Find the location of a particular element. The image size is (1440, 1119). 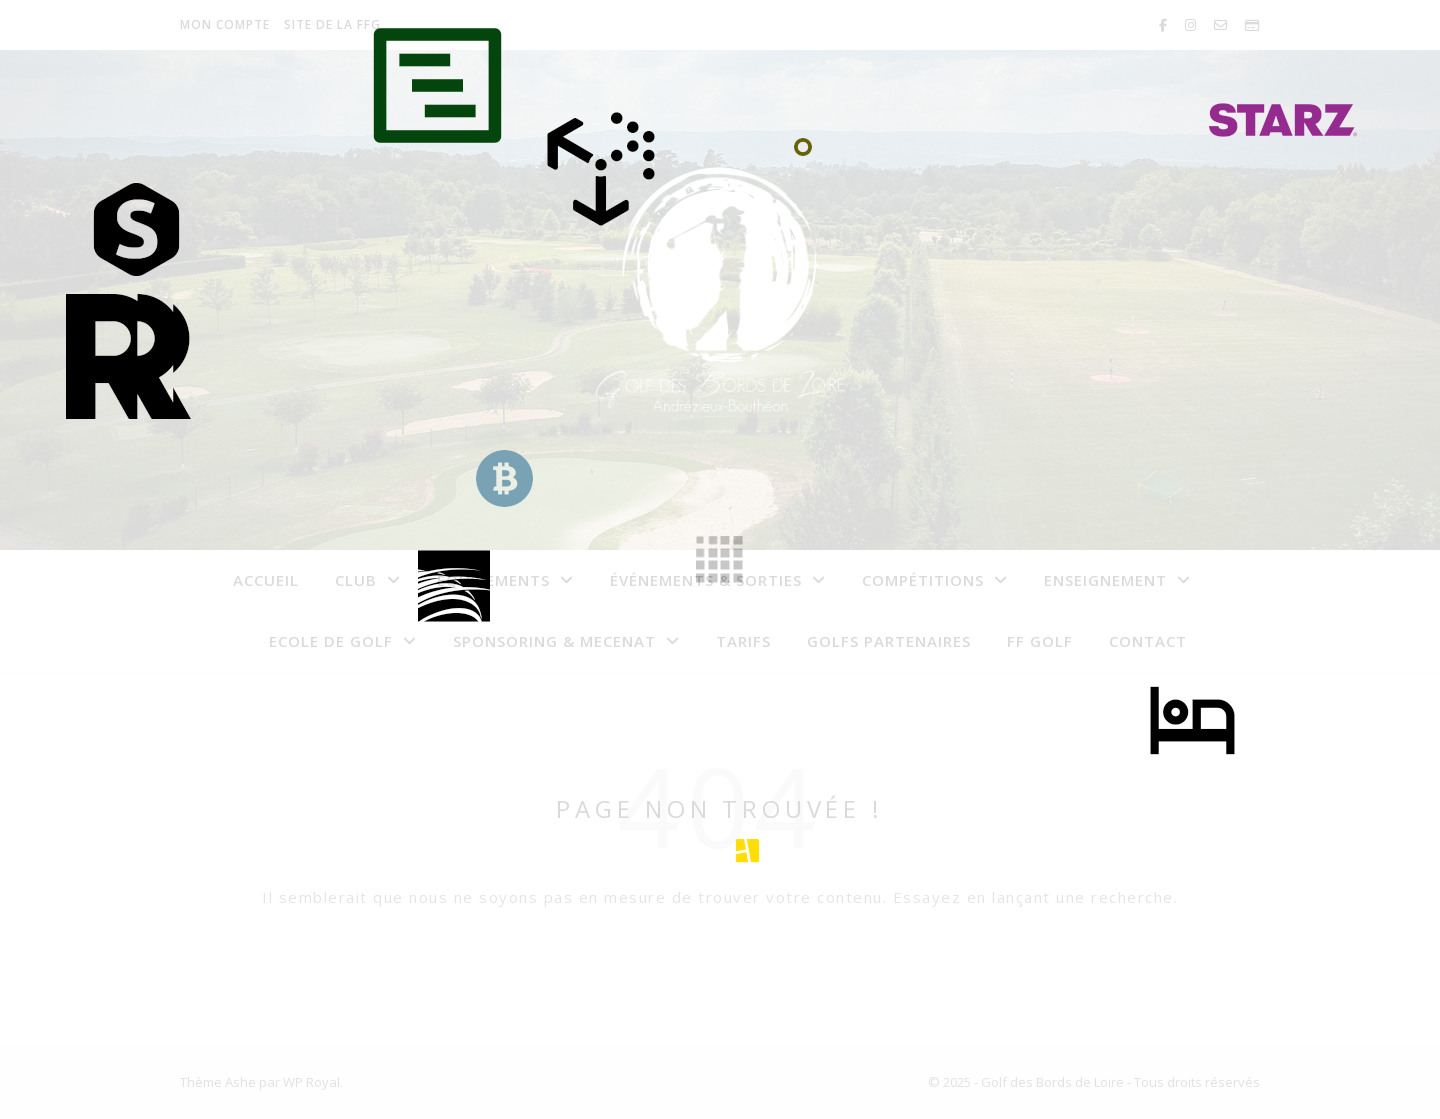

create a photo collage is located at coordinates (747, 850).